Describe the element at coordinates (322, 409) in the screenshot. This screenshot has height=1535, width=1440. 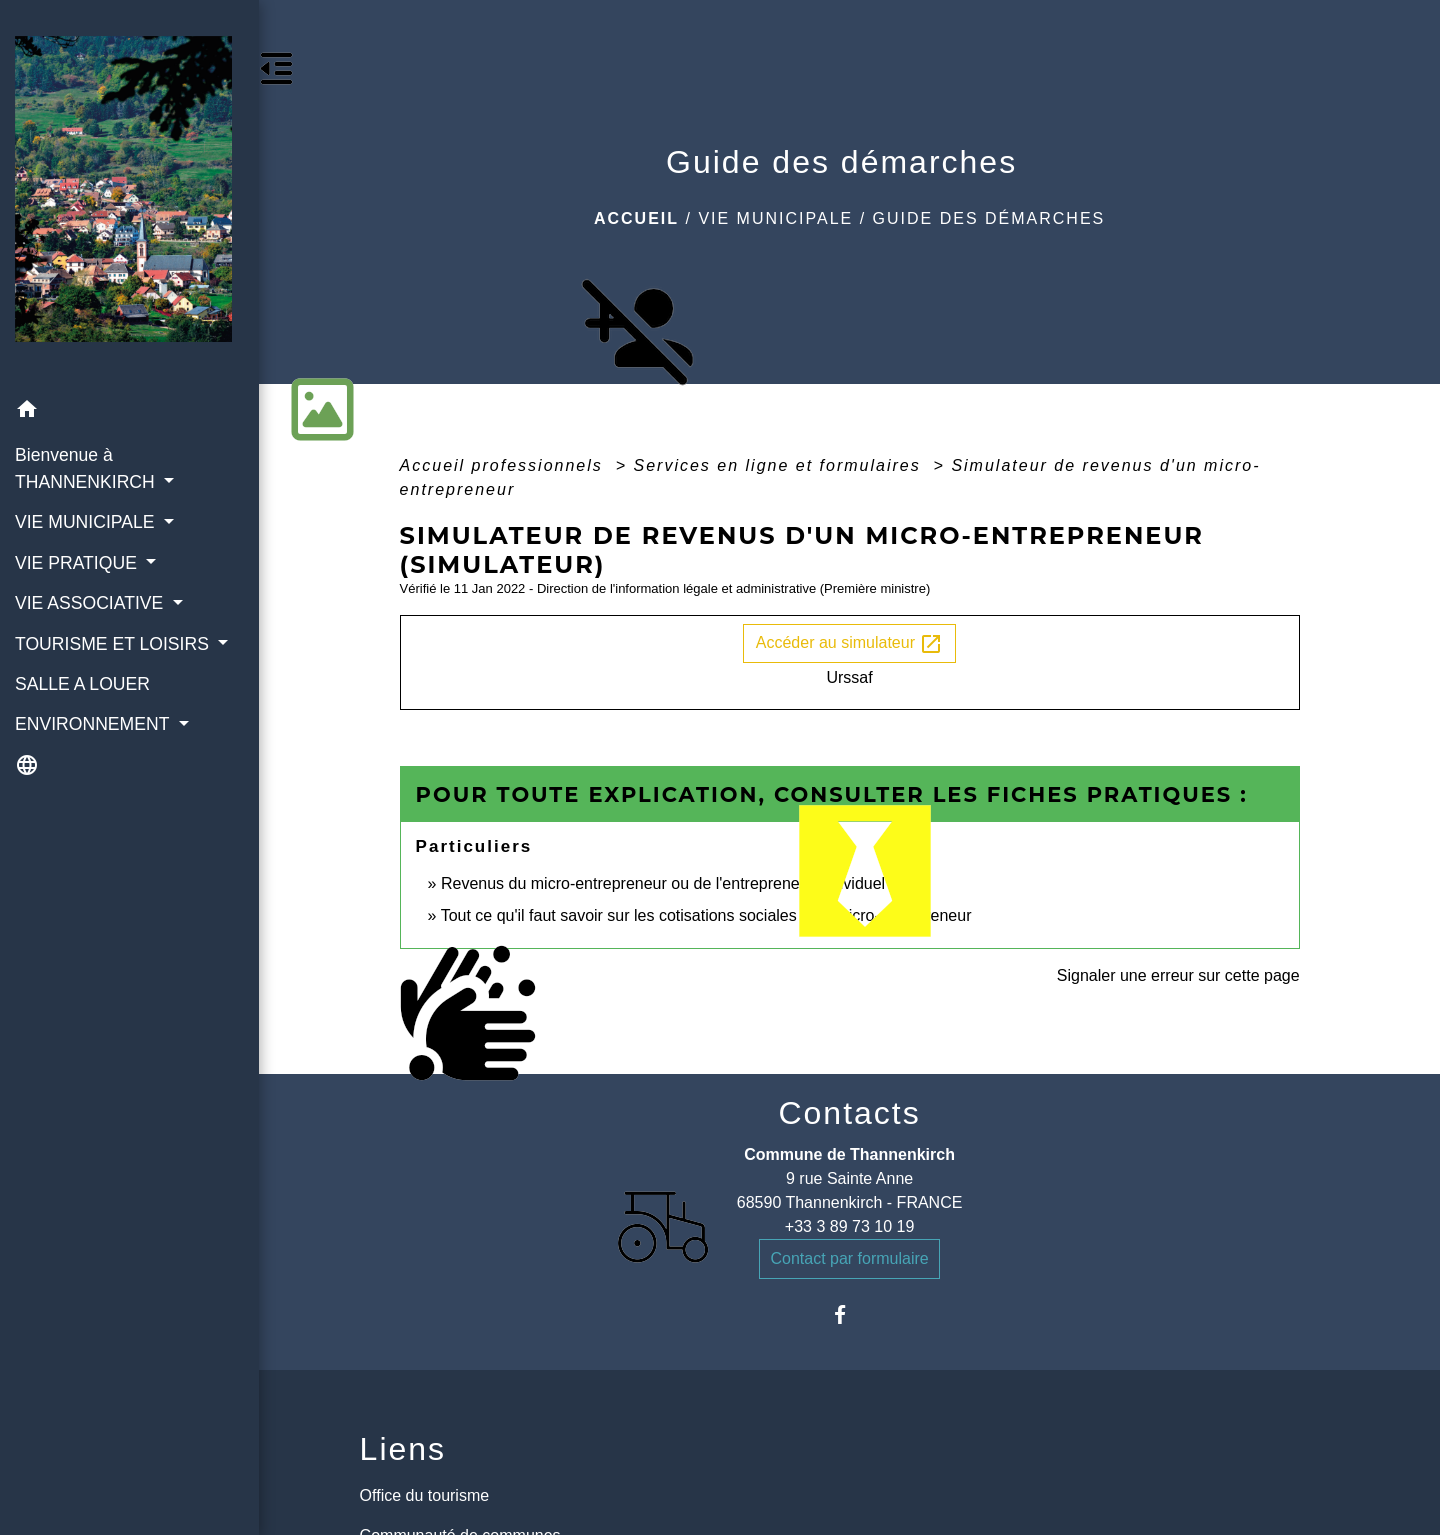
I see `view image or photo` at that location.